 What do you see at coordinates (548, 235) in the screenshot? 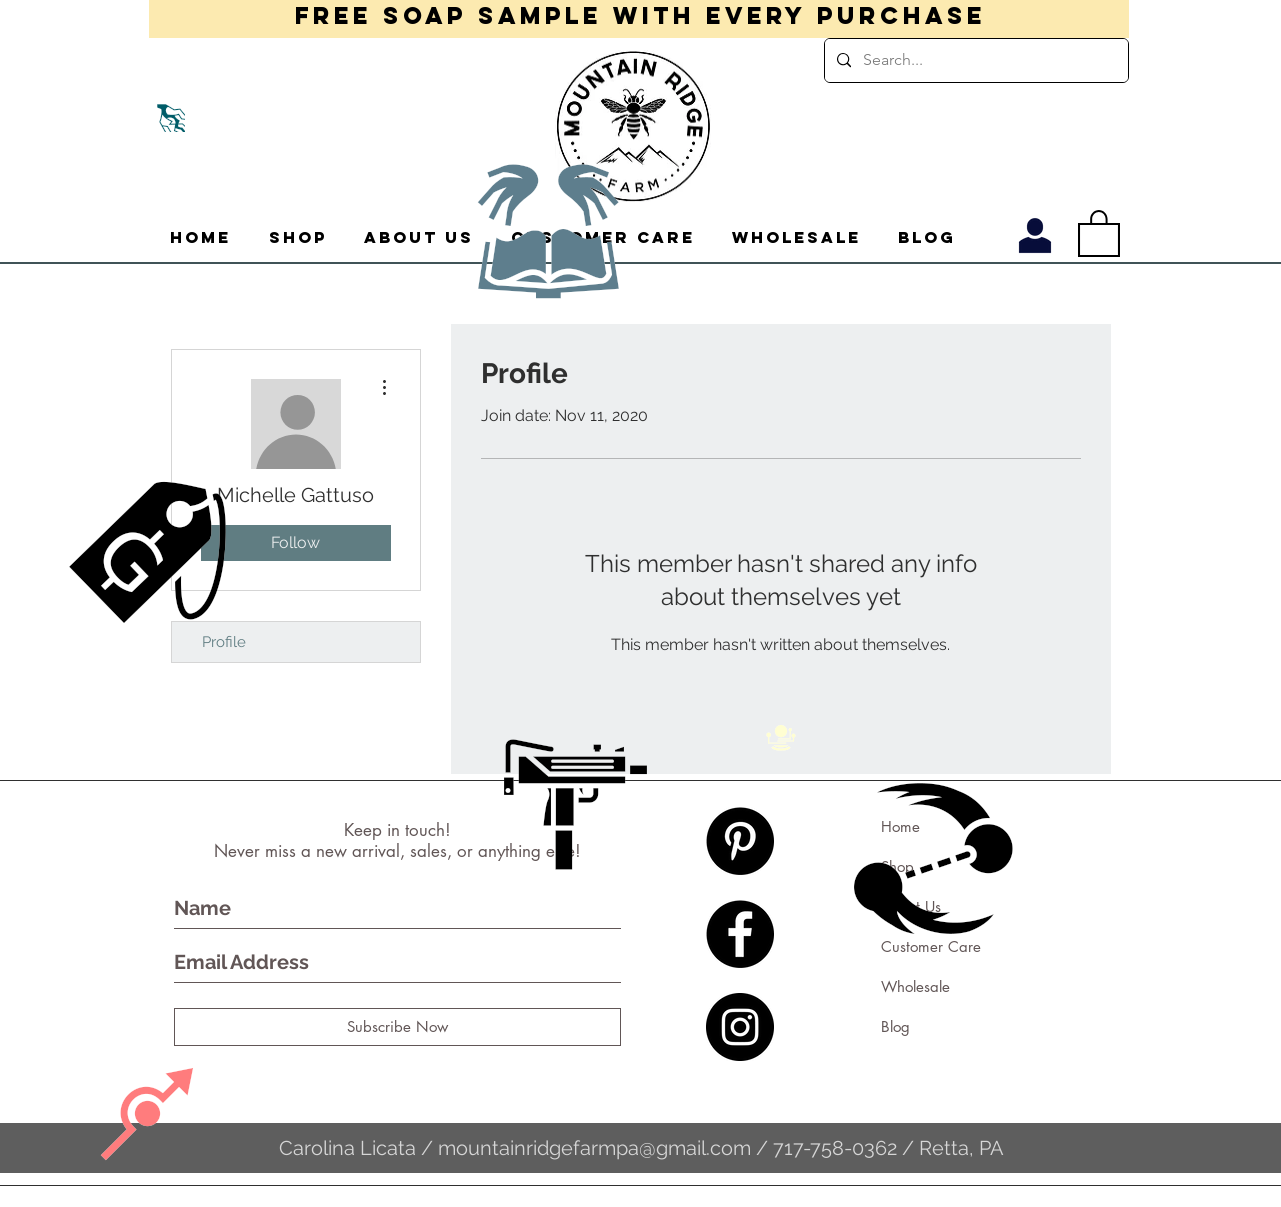
I see `access tutorial or learning resources` at bounding box center [548, 235].